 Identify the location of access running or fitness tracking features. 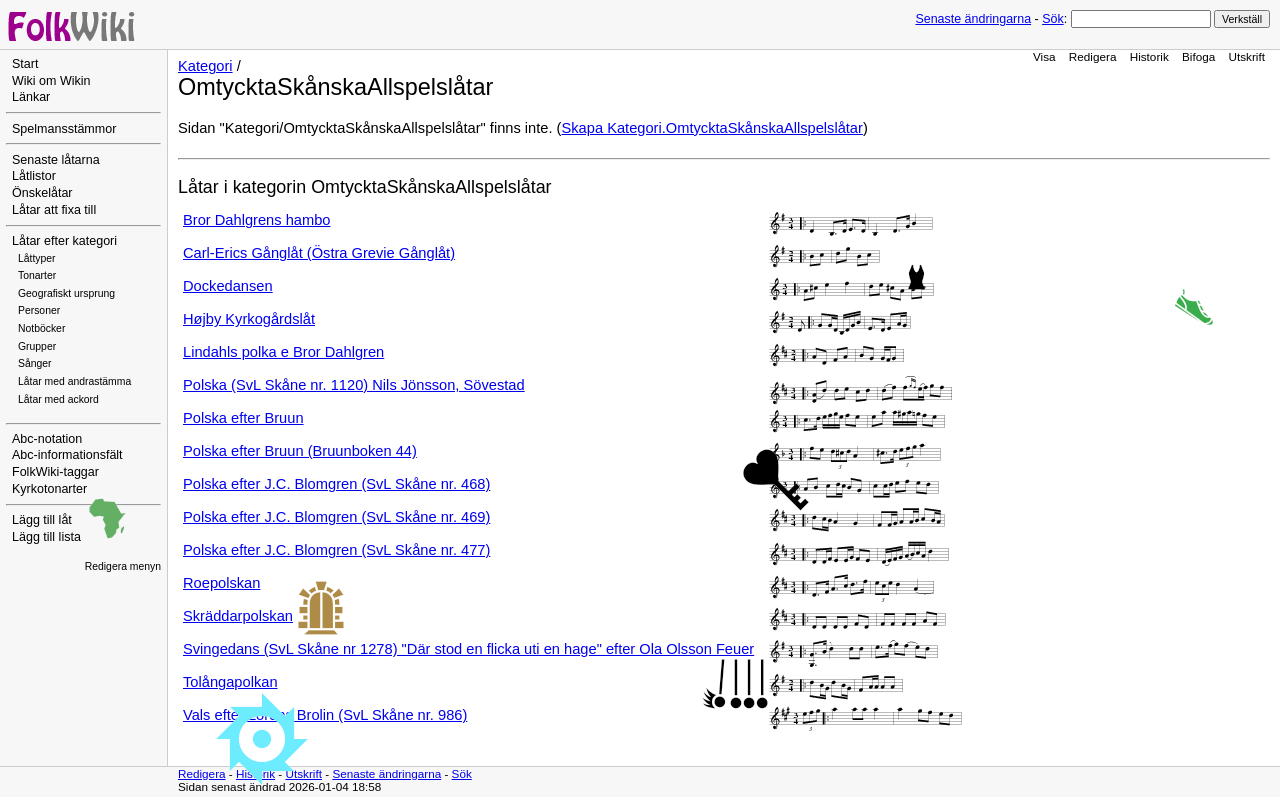
(1194, 307).